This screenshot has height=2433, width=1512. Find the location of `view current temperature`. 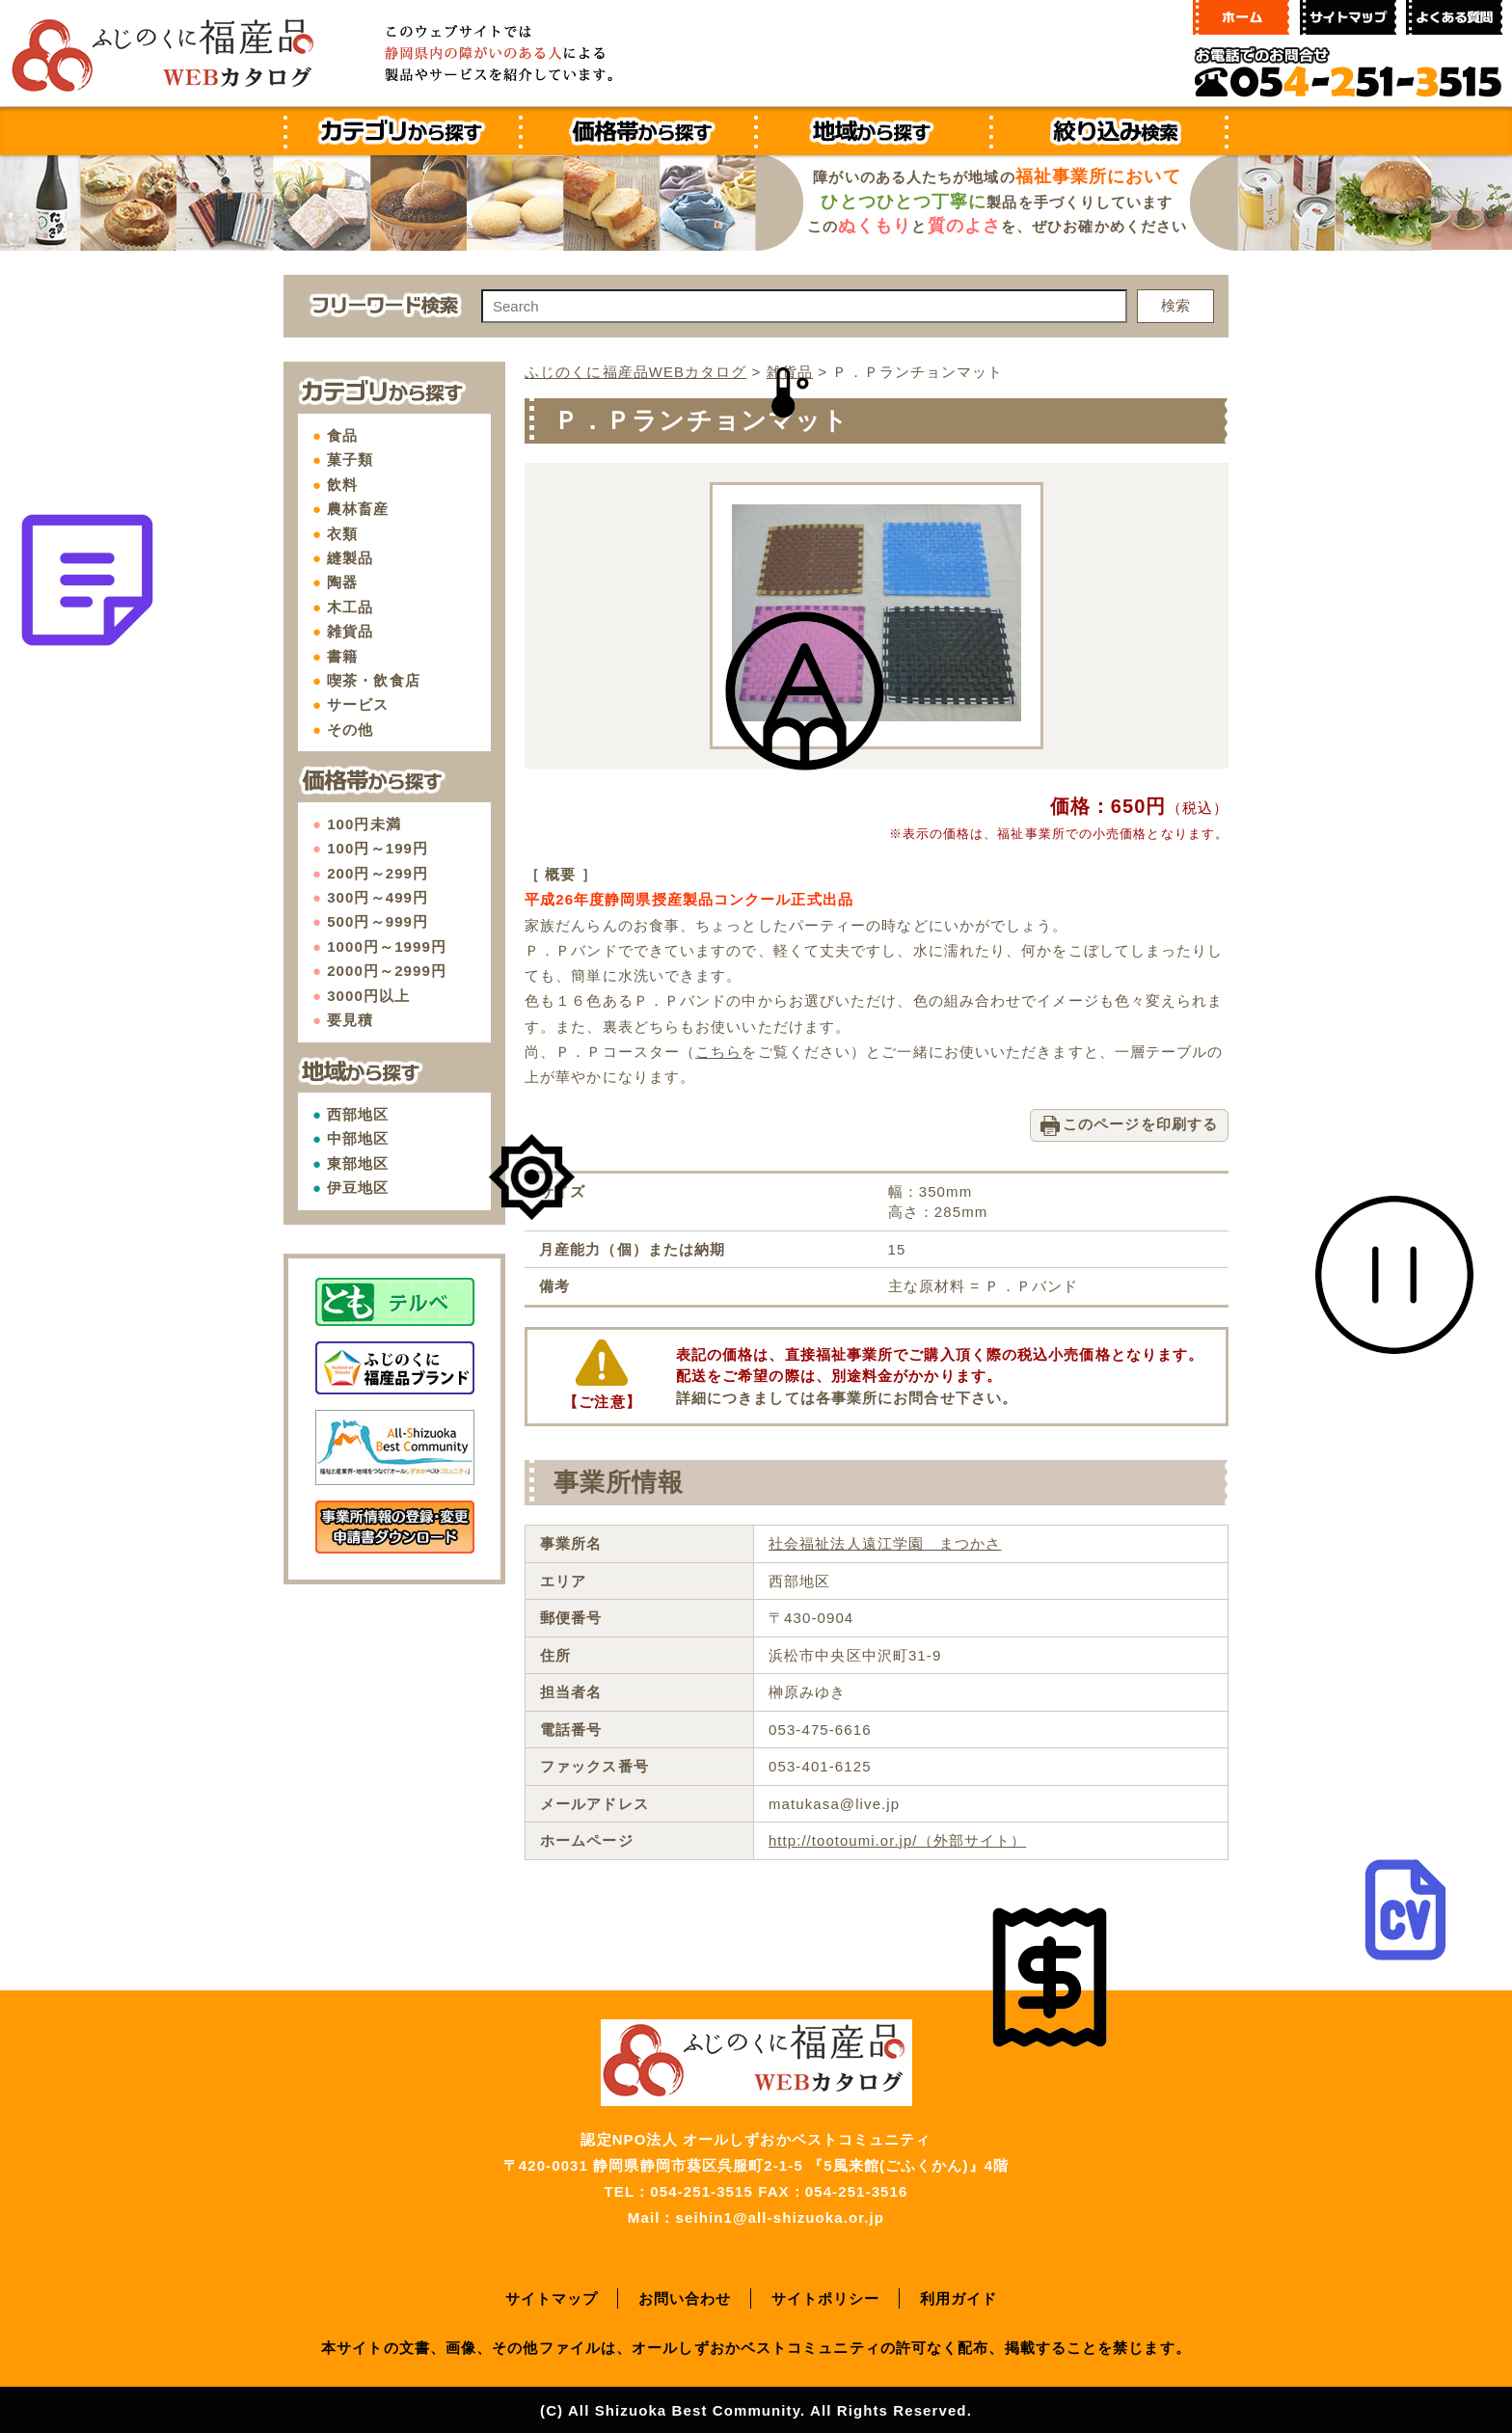

view current temperature is located at coordinates (785, 392).